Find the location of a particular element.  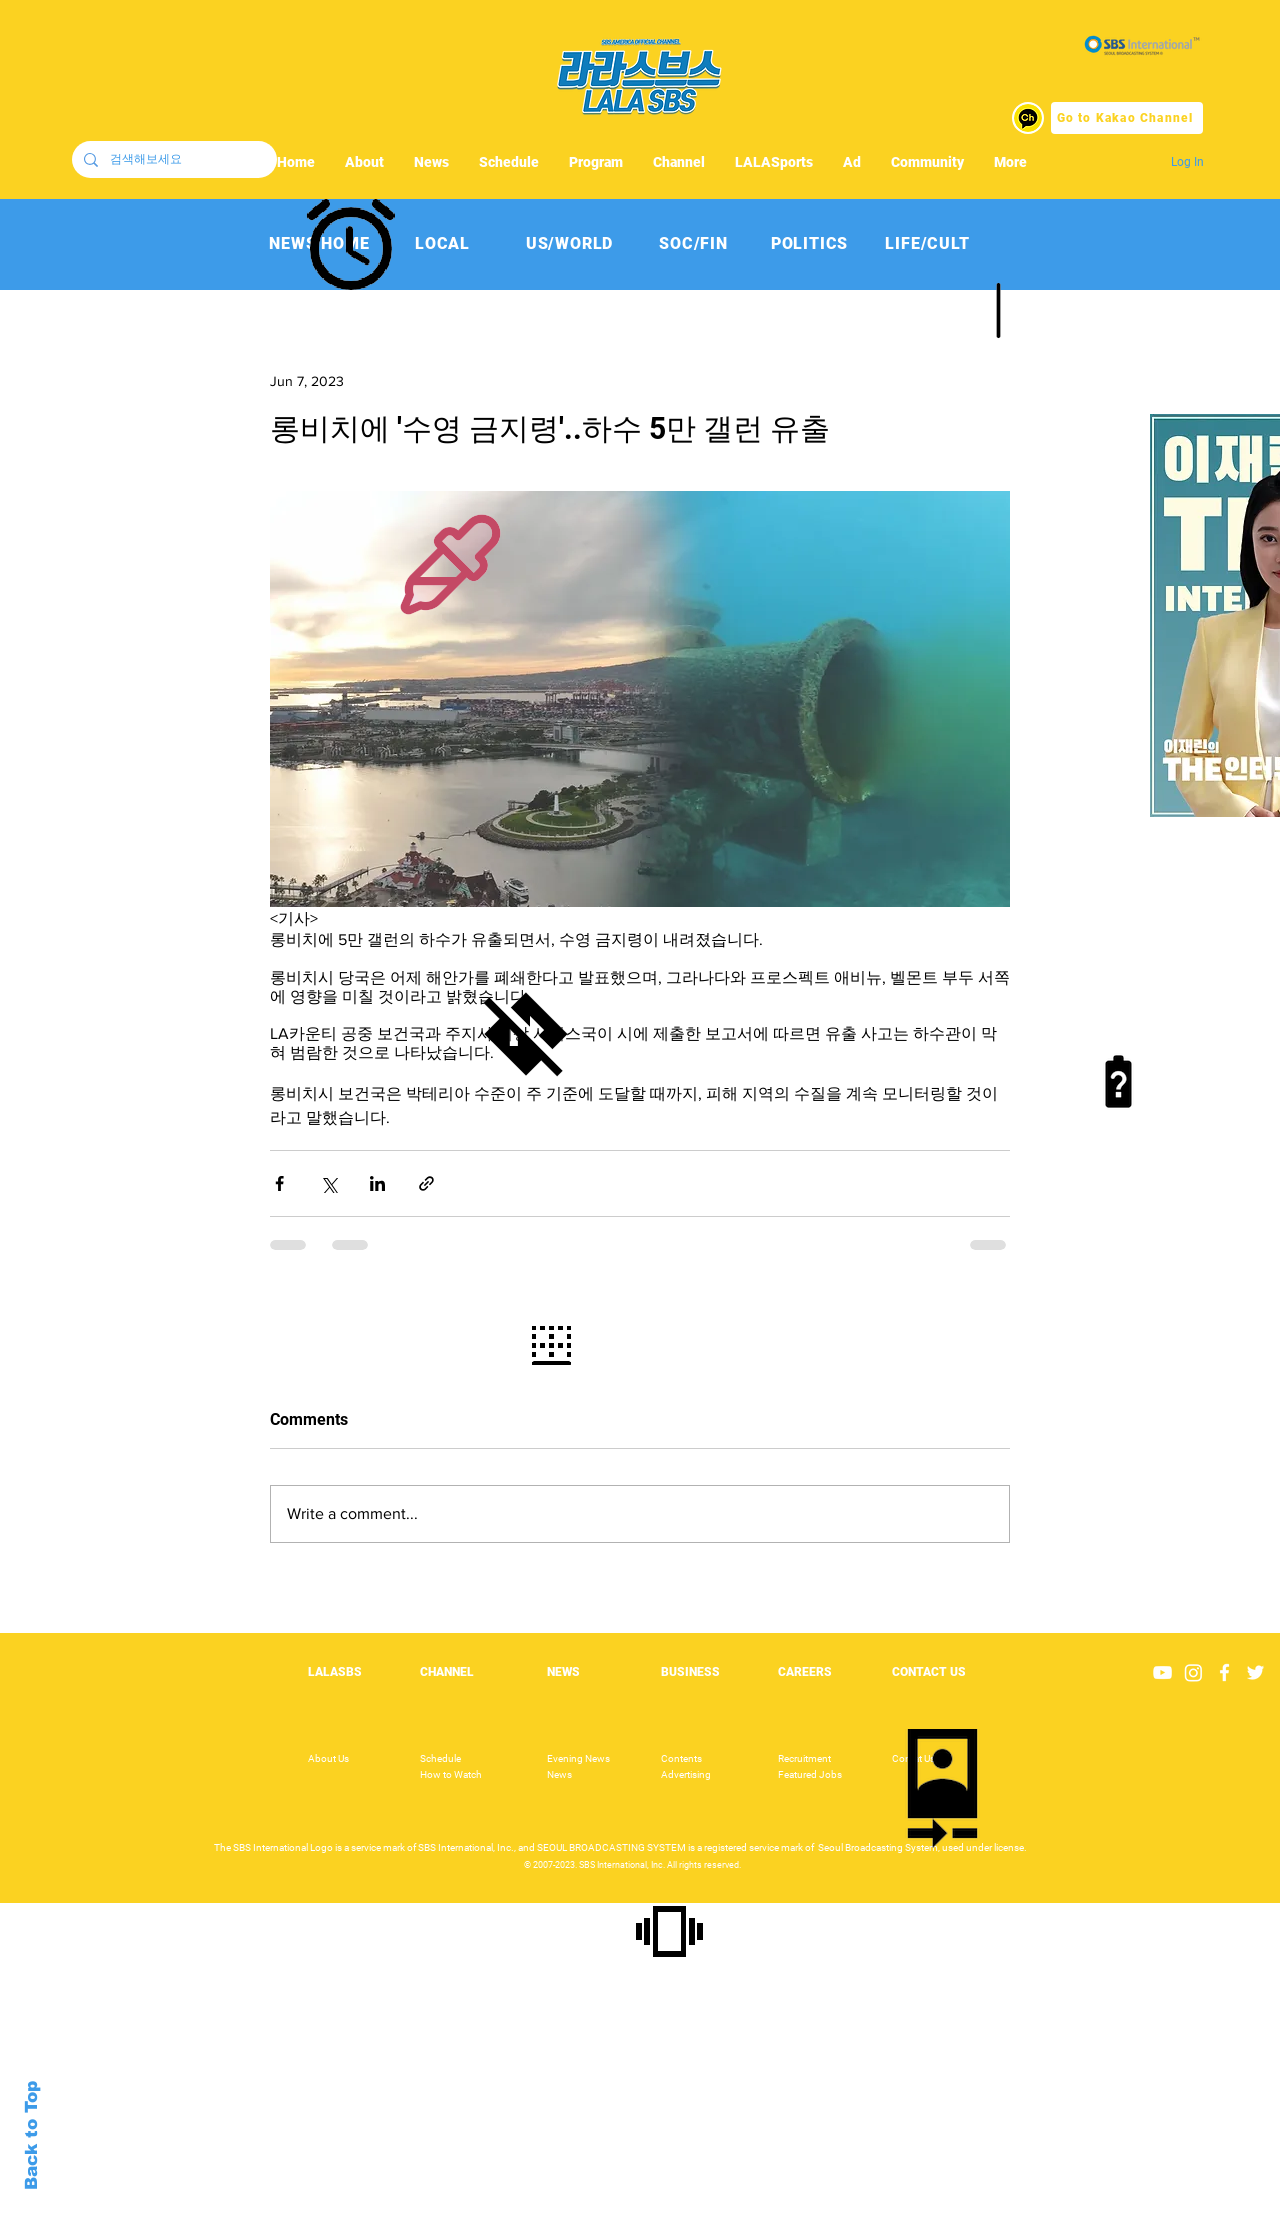

switch to front-facing camera is located at coordinates (942, 1788).